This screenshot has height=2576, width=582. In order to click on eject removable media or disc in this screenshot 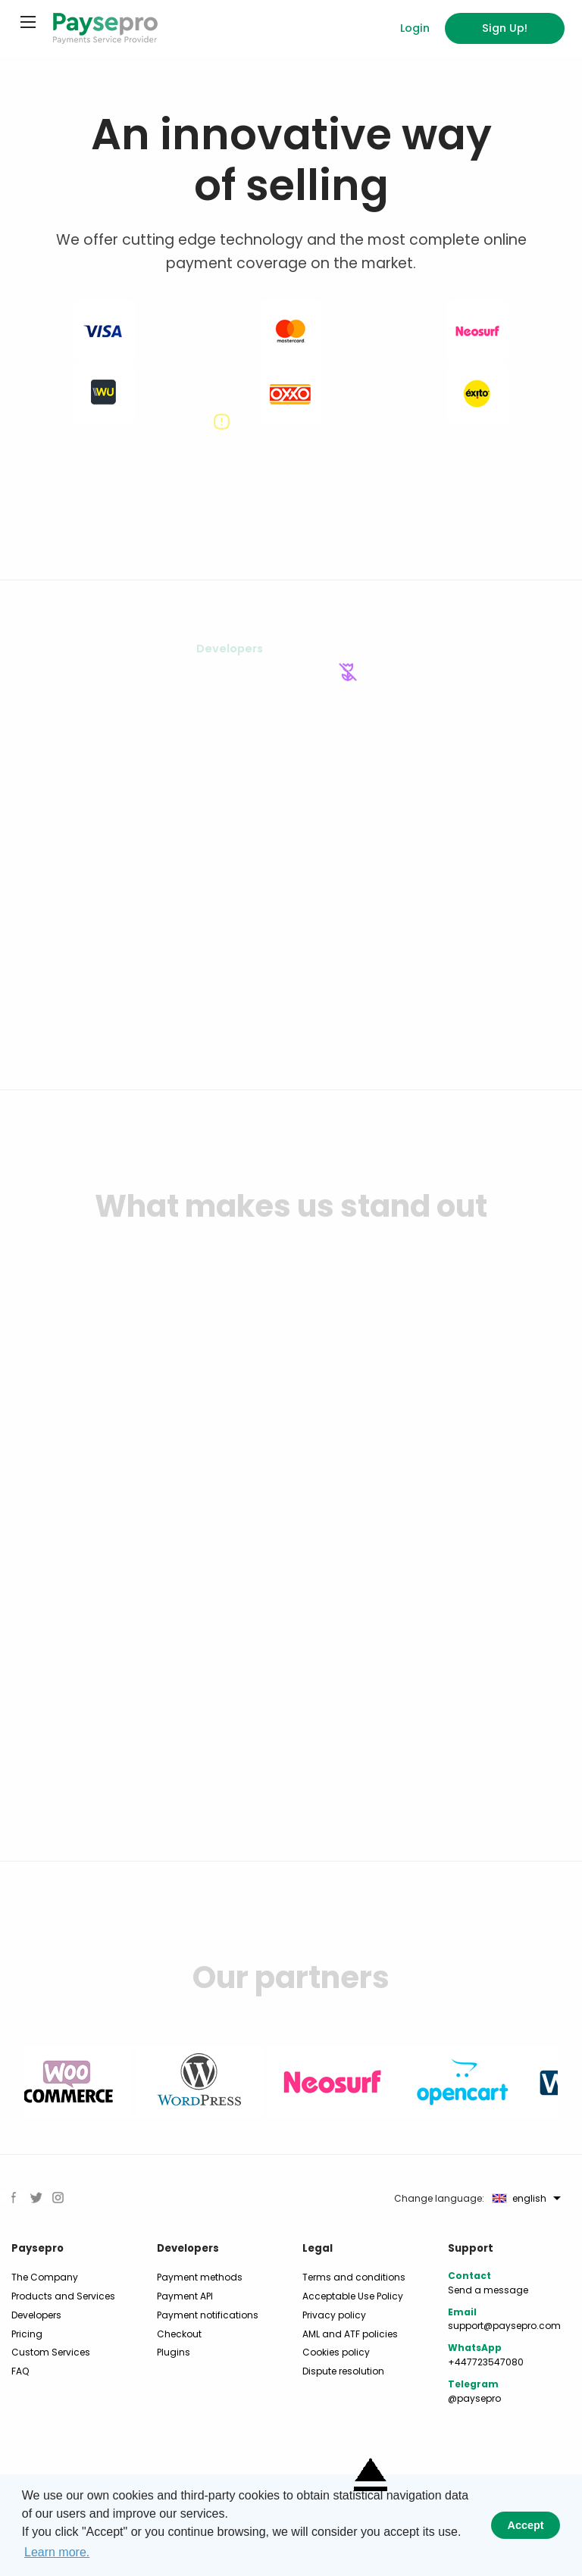, I will do `click(371, 2474)`.